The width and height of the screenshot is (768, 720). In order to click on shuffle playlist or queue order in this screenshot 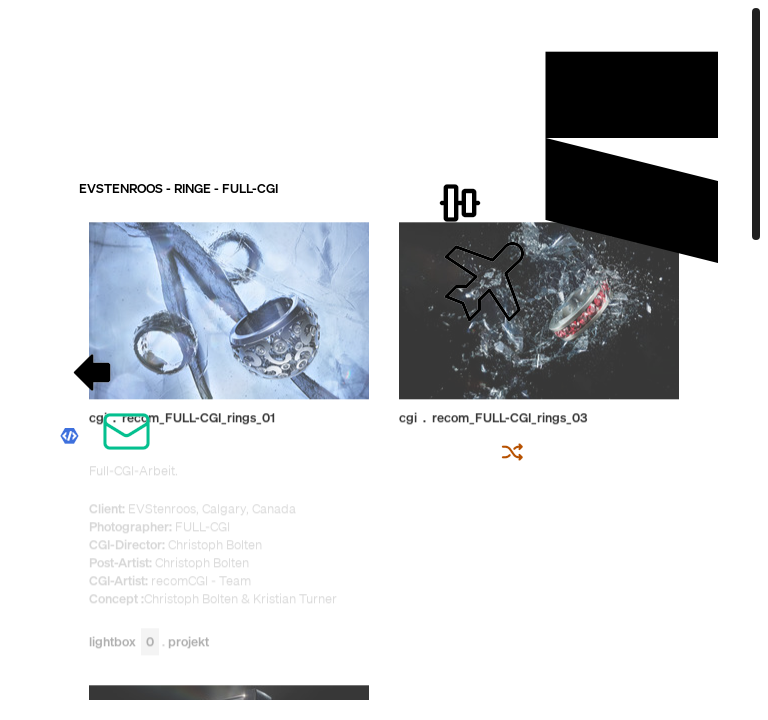, I will do `click(512, 452)`.